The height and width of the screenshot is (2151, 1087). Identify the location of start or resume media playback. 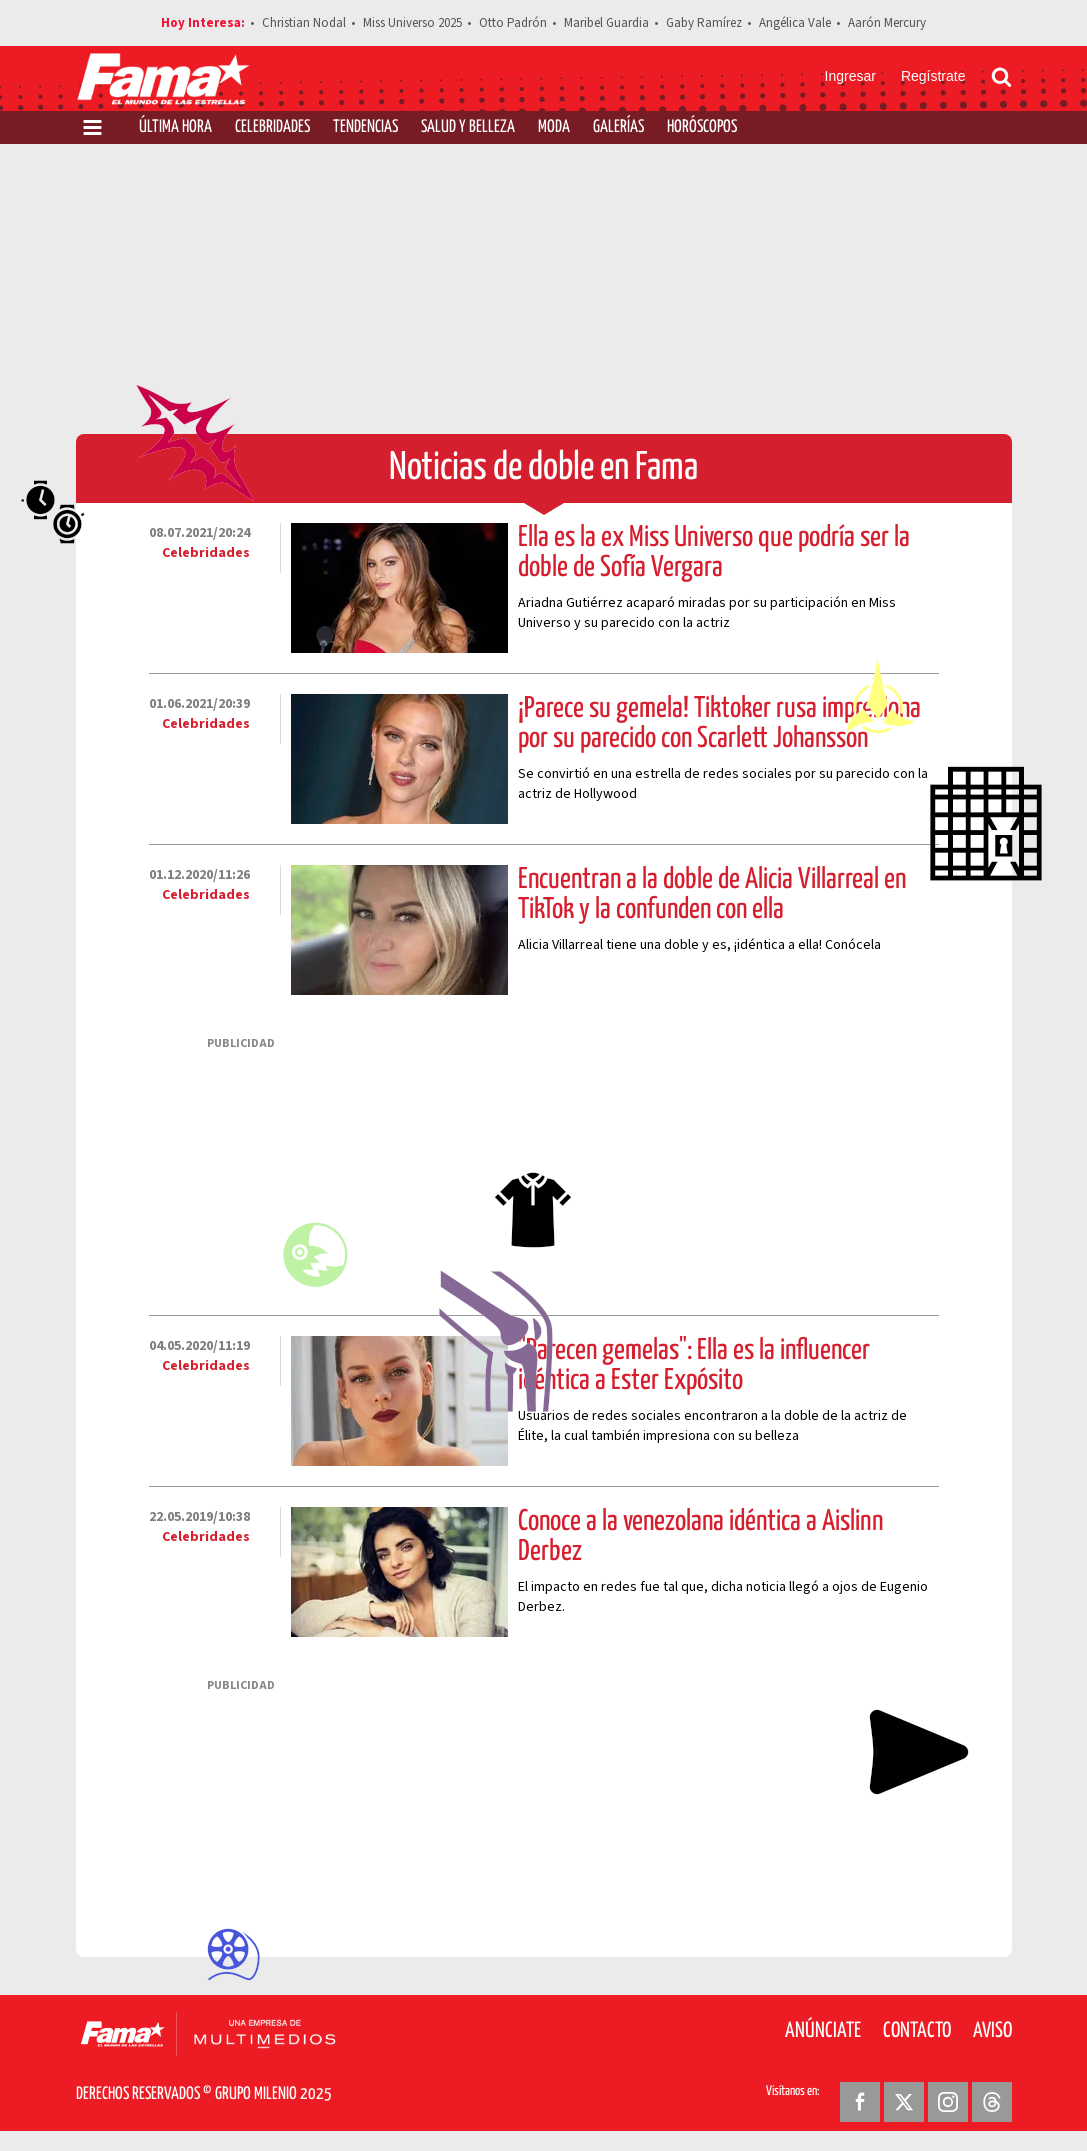
(919, 1752).